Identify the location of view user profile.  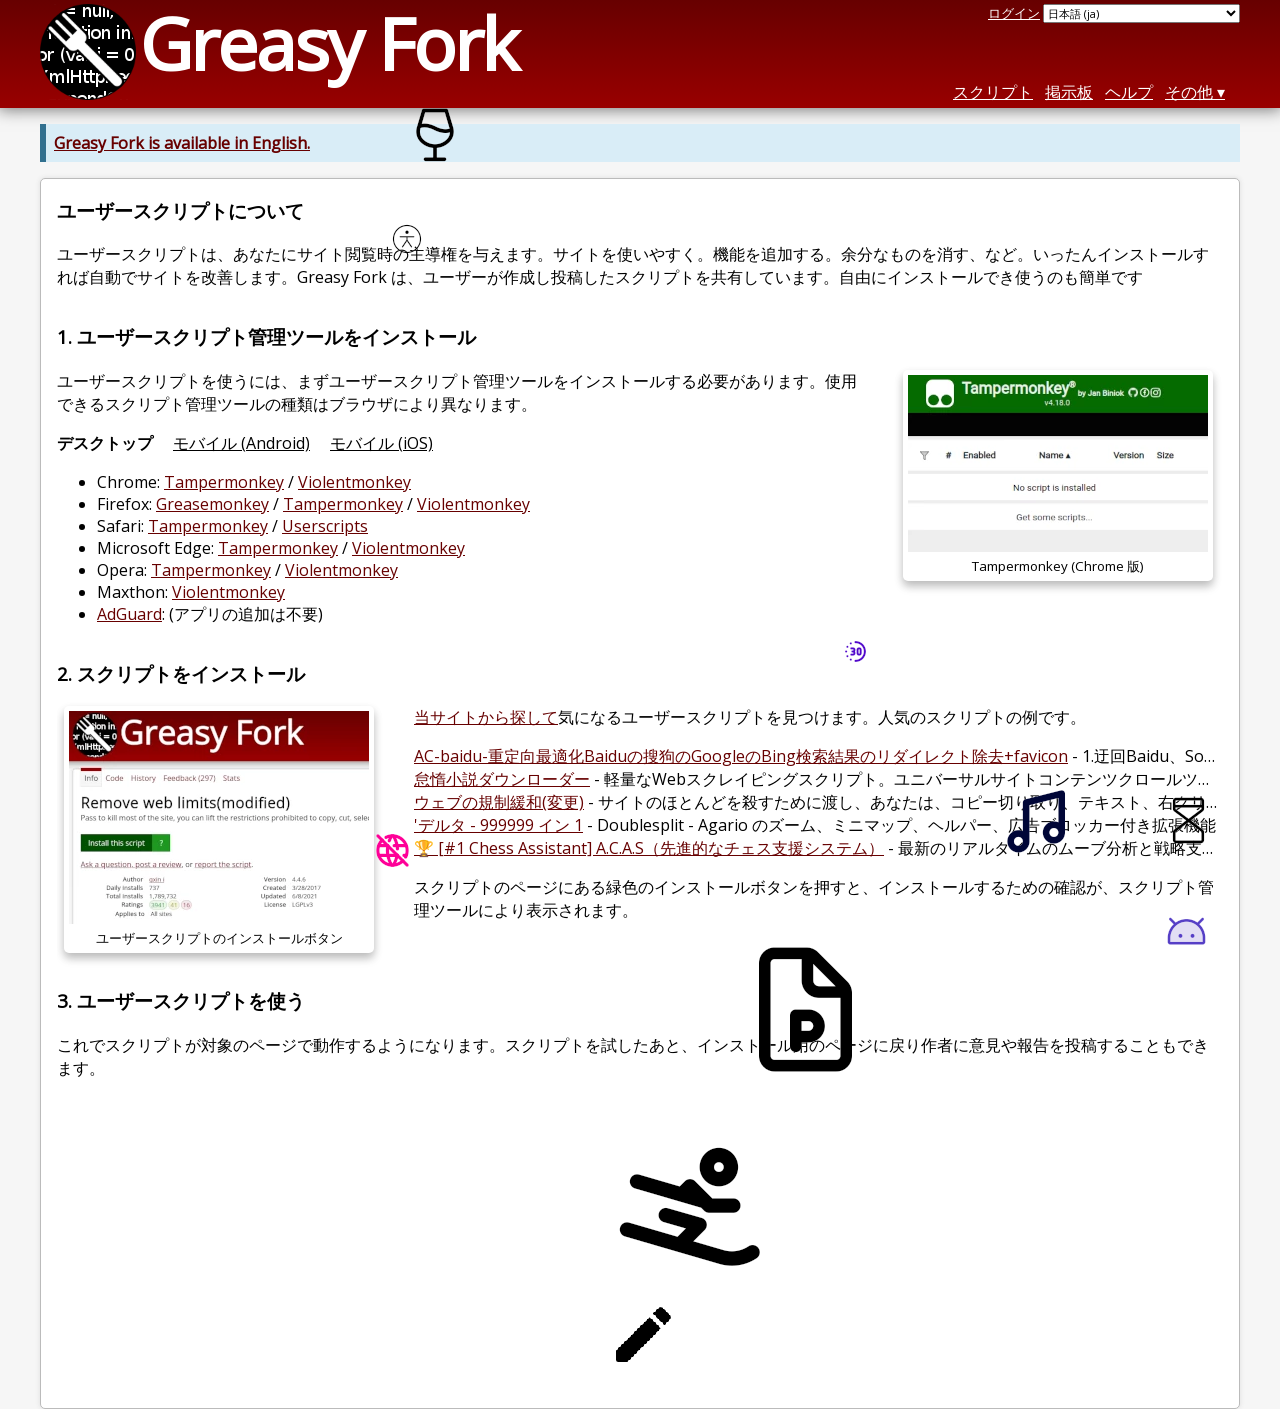
(407, 239).